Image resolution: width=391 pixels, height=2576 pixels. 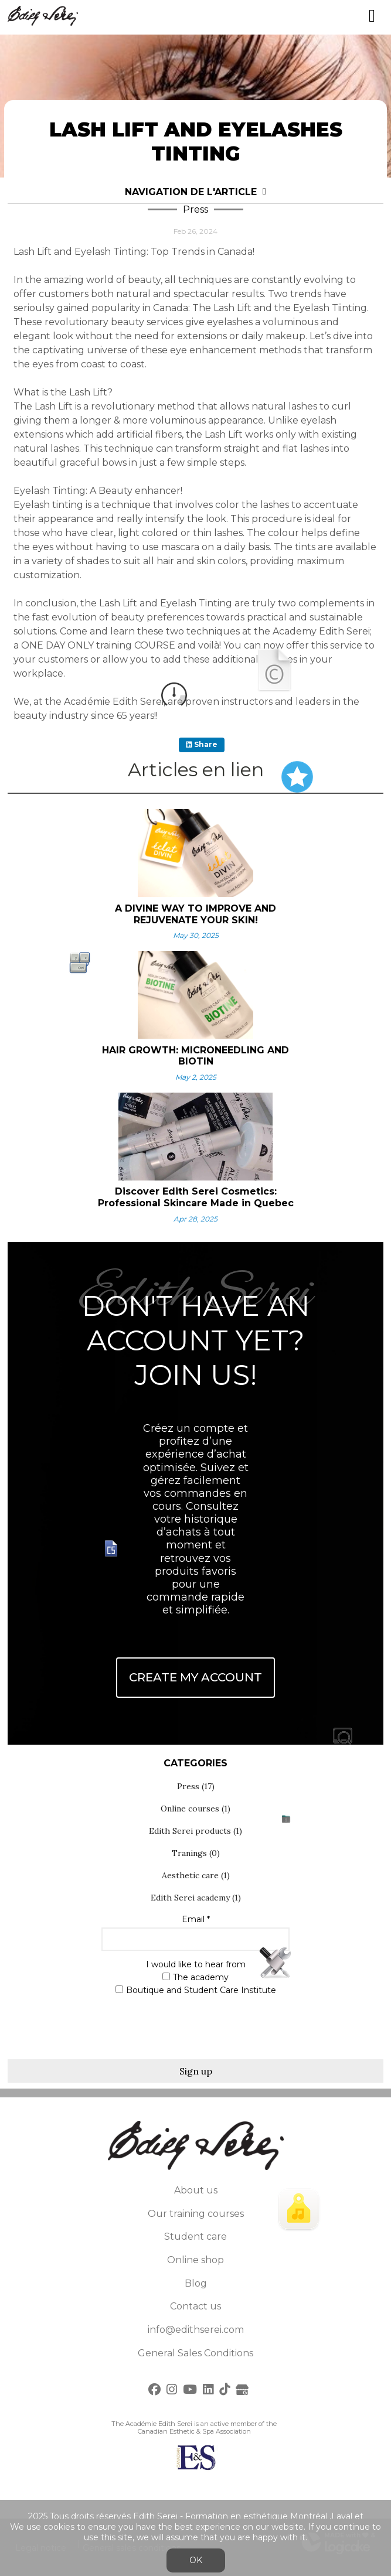 What do you see at coordinates (274, 670) in the screenshot?
I see `indicates a file currently being copied` at bounding box center [274, 670].